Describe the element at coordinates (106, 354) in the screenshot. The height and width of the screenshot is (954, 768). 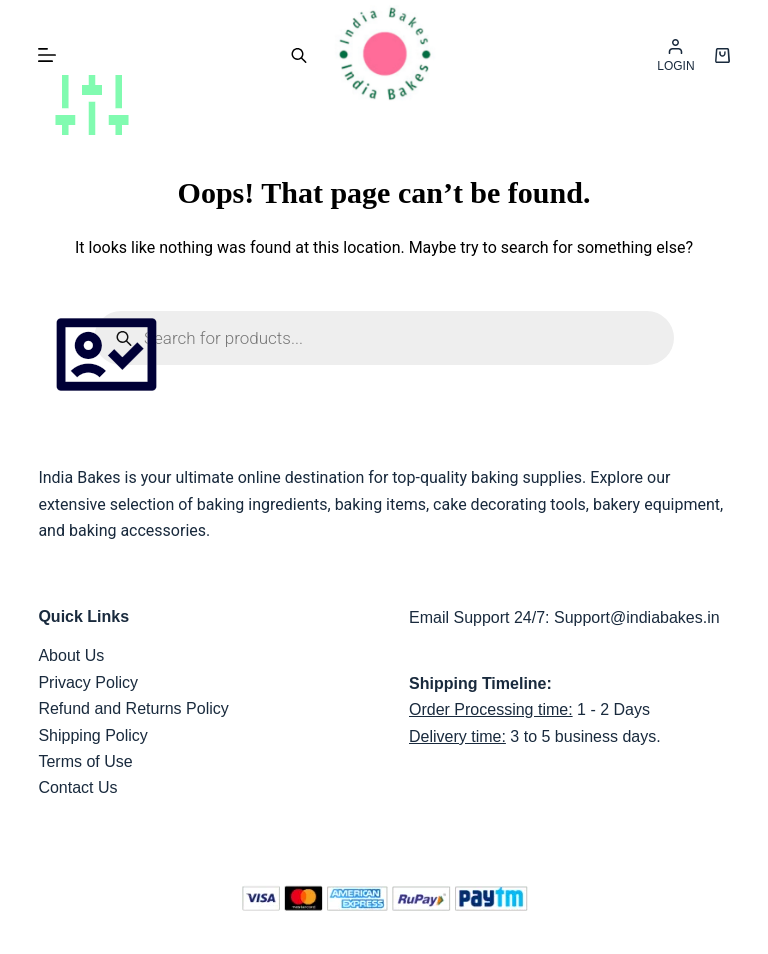
I see `verified ID or credential` at that location.